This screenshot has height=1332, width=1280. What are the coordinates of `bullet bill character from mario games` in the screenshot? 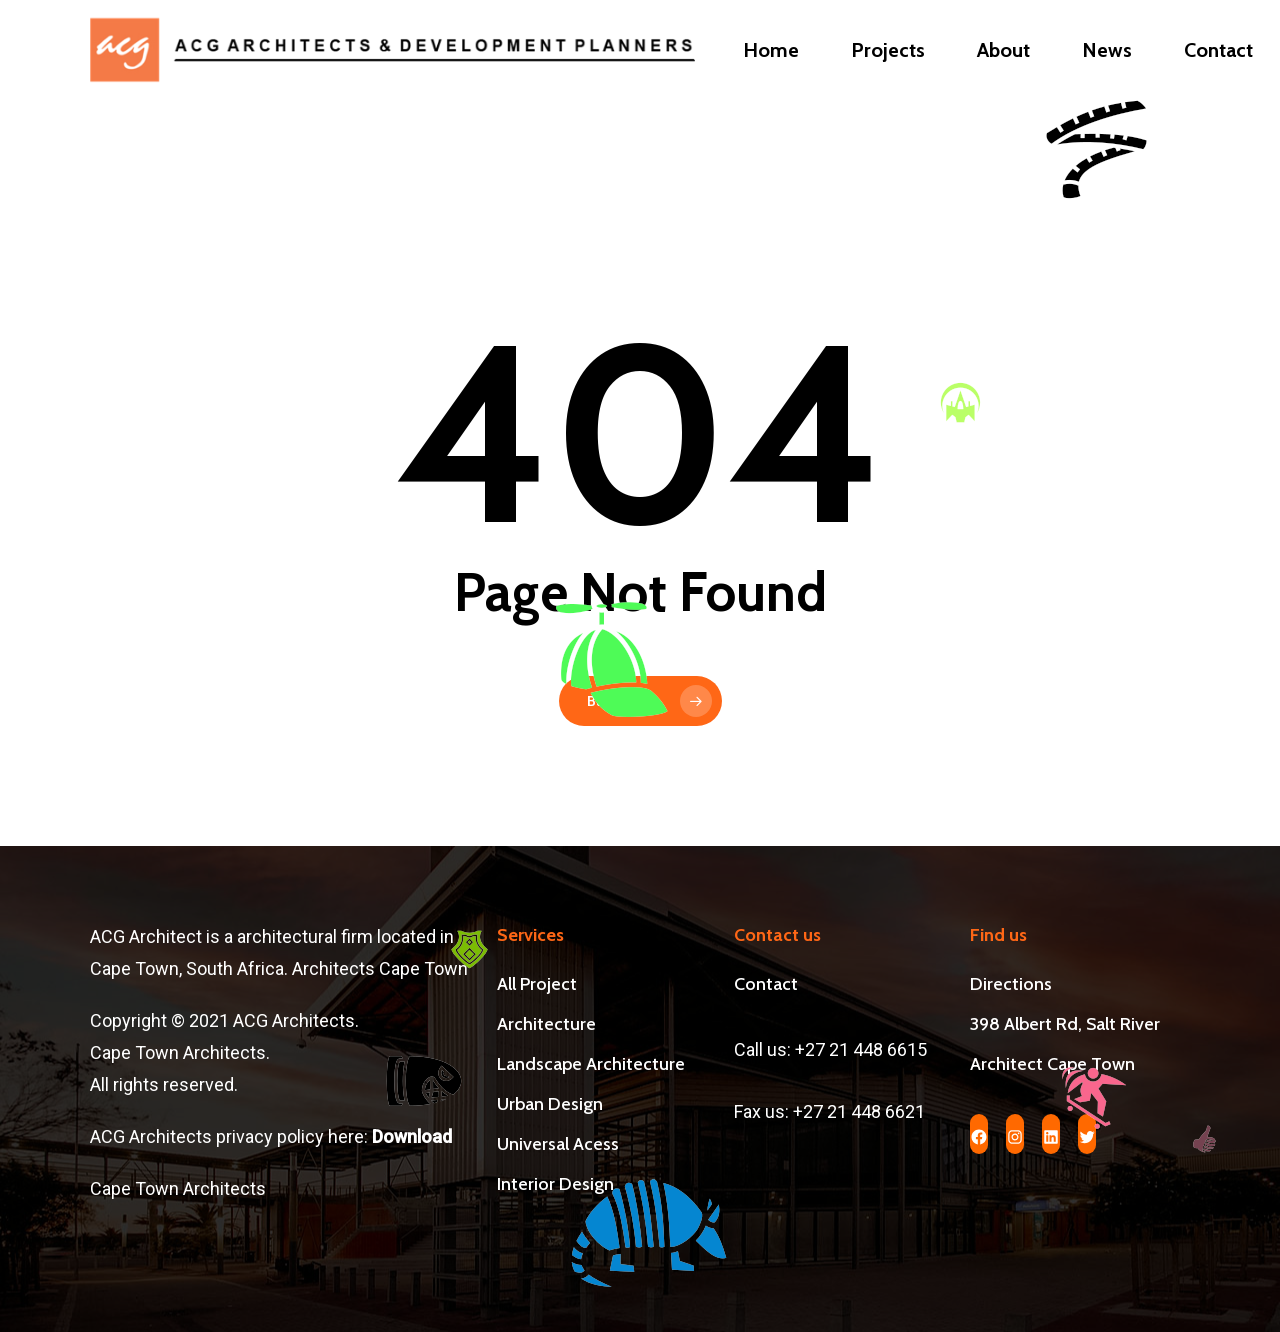 It's located at (424, 1081).